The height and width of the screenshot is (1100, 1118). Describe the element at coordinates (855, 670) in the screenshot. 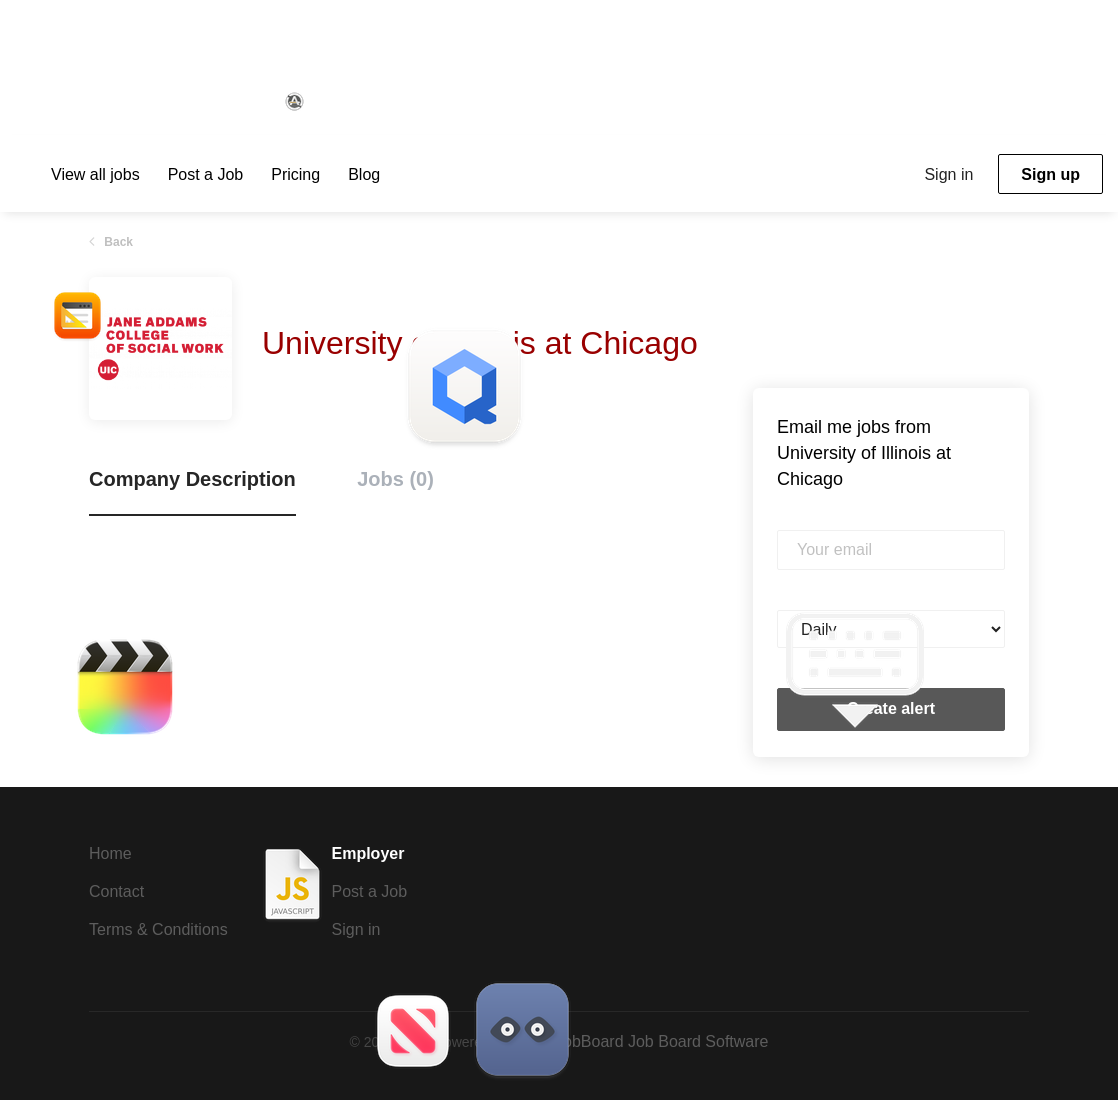

I see `hide the virtual keyboard` at that location.